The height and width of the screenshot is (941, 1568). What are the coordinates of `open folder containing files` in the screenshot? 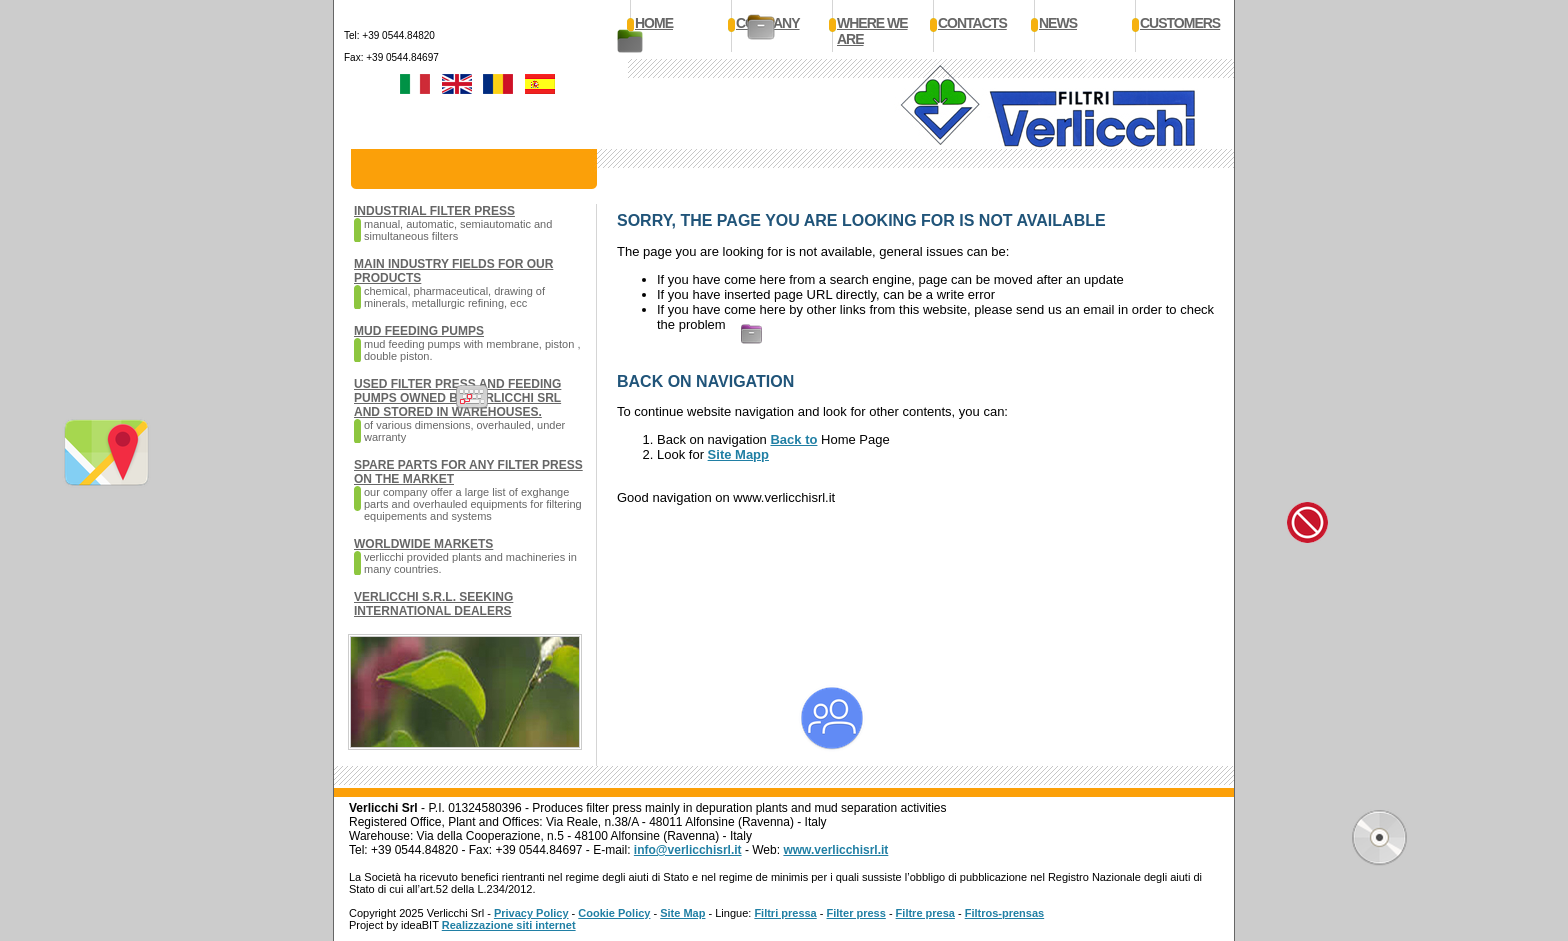 It's located at (630, 41).